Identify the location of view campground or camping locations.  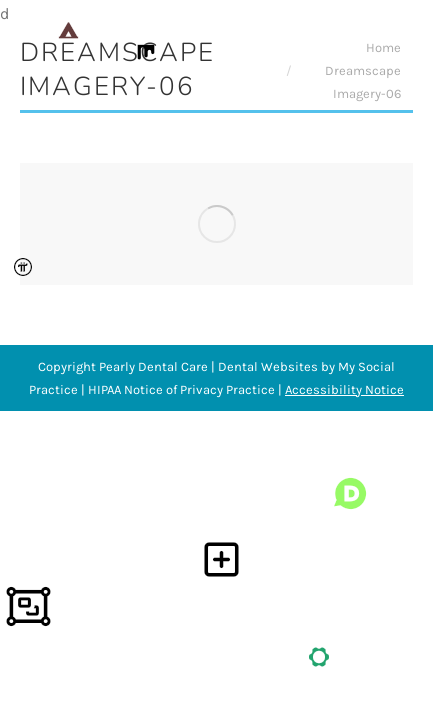
(68, 30).